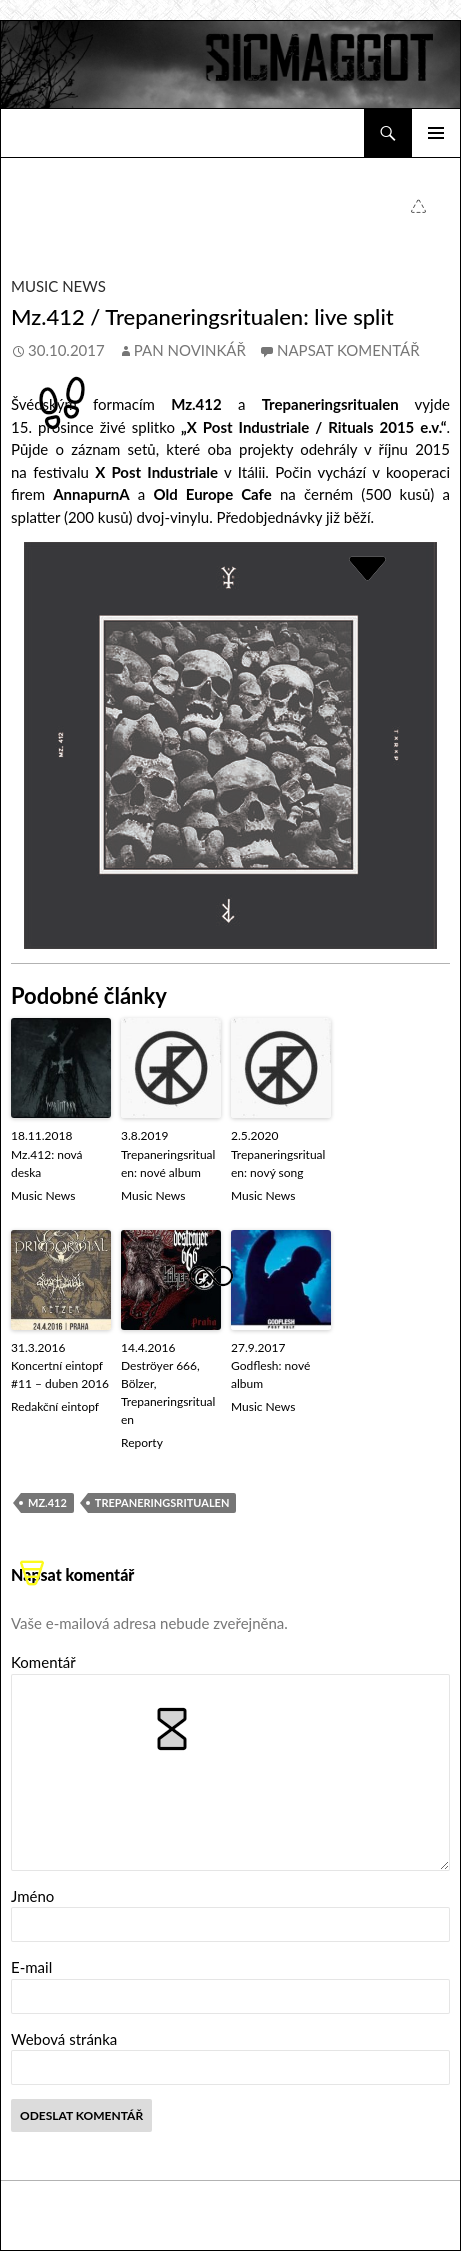  I want to click on expand a dropdown menu, so click(367, 568).